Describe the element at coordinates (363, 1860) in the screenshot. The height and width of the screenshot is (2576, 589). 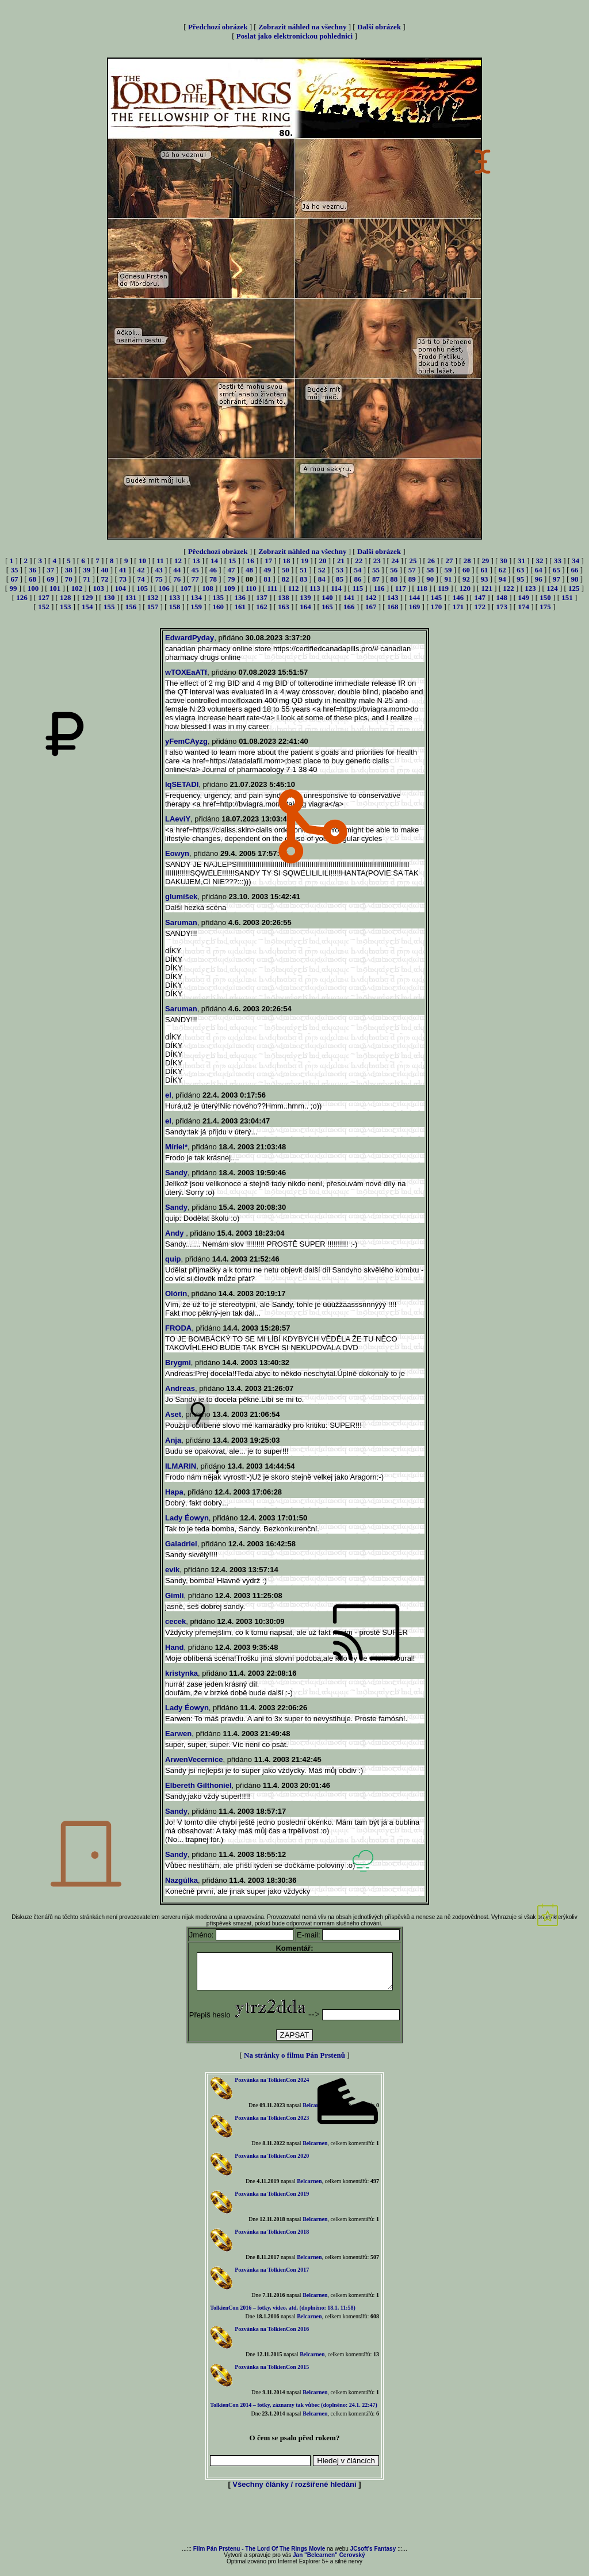
I see `indicates foggy weather conditions` at that location.